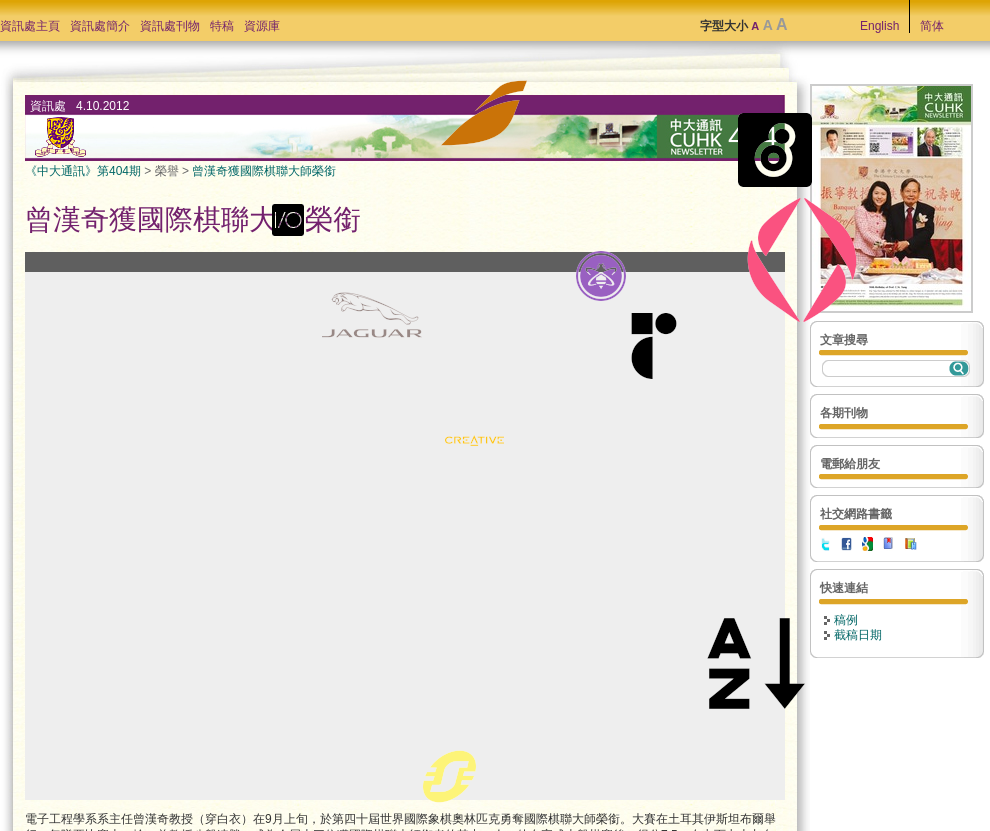 This screenshot has width=990, height=831. What do you see at coordinates (474, 440) in the screenshot?
I see `creative technology company logo` at bounding box center [474, 440].